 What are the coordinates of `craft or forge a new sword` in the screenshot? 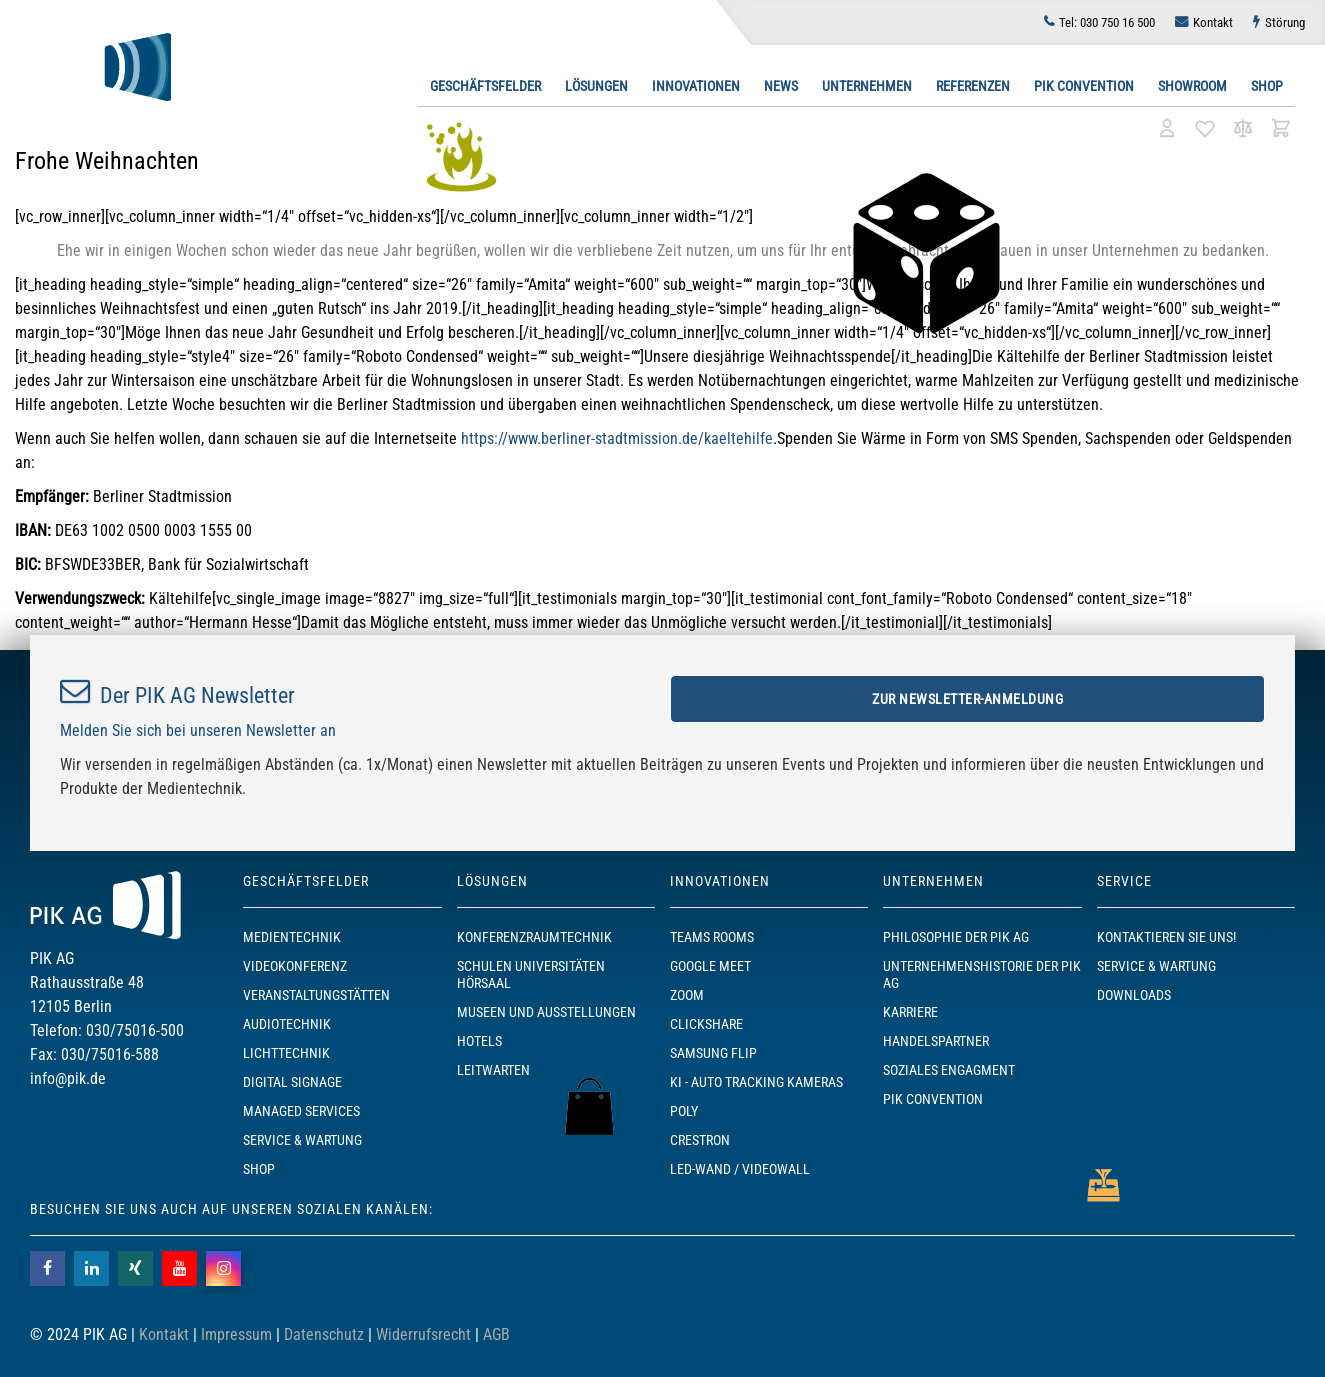 It's located at (1103, 1185).